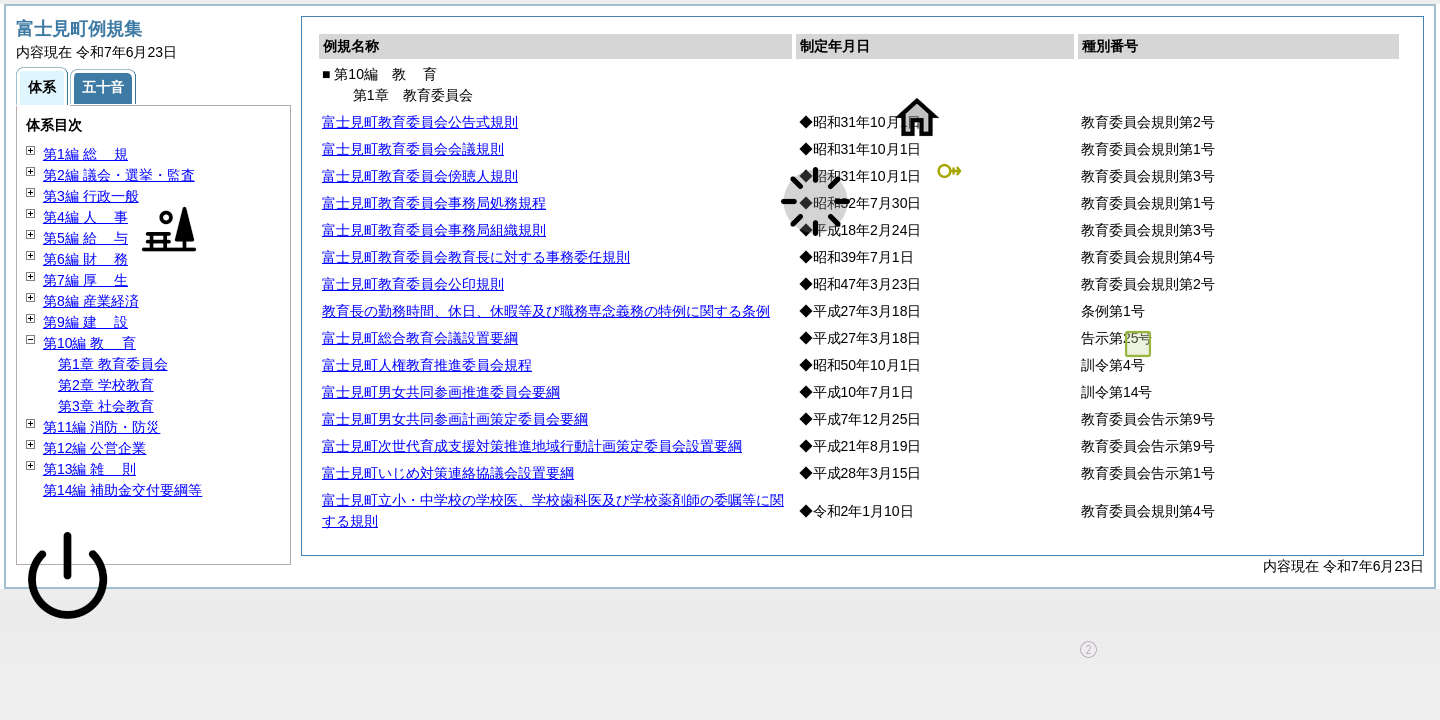  What do you see at coordinates (169, 232) in the screenshot?
I see `view nearby parks or green spaces` at bounding box center [169, 232].